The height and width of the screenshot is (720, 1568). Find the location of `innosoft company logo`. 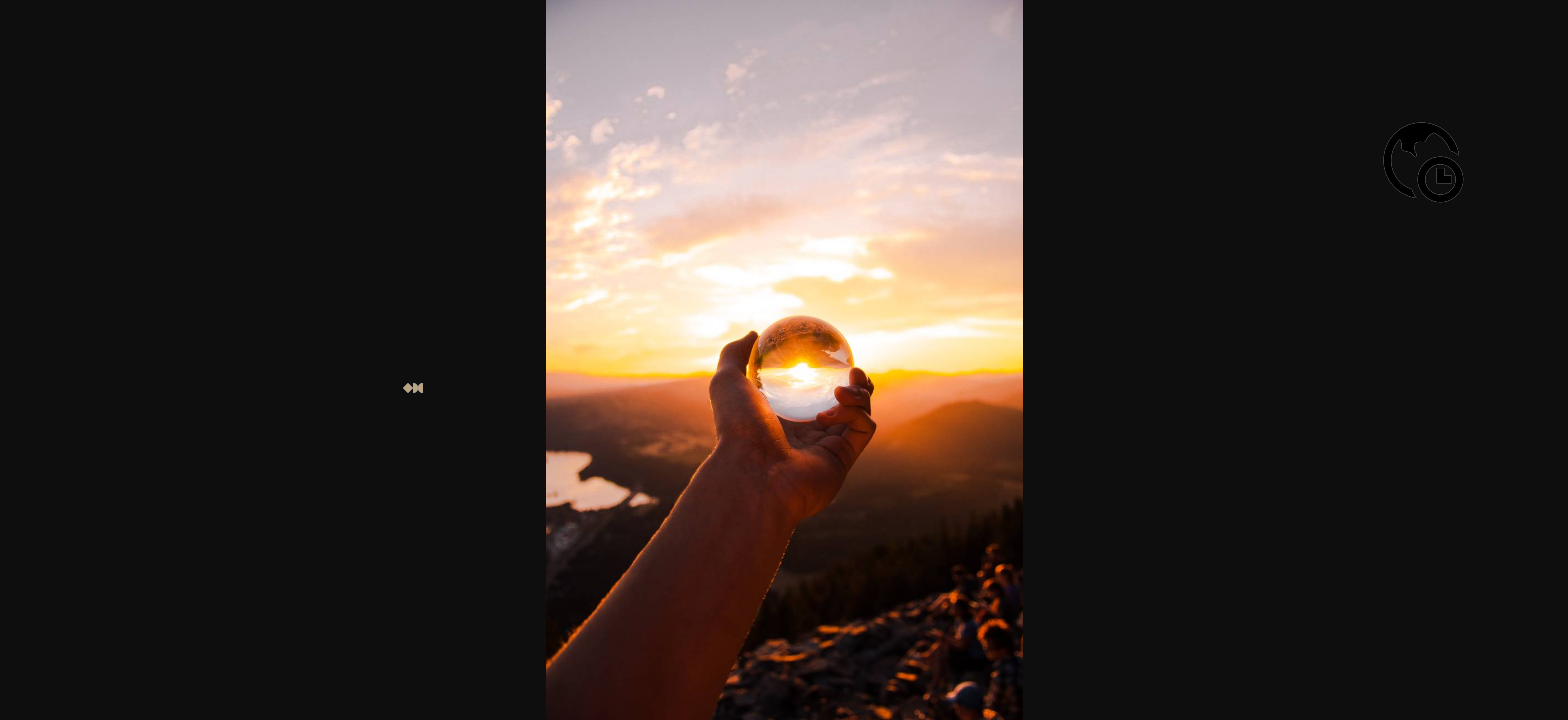

innosoft company logo is located at coordinates (413, 388).